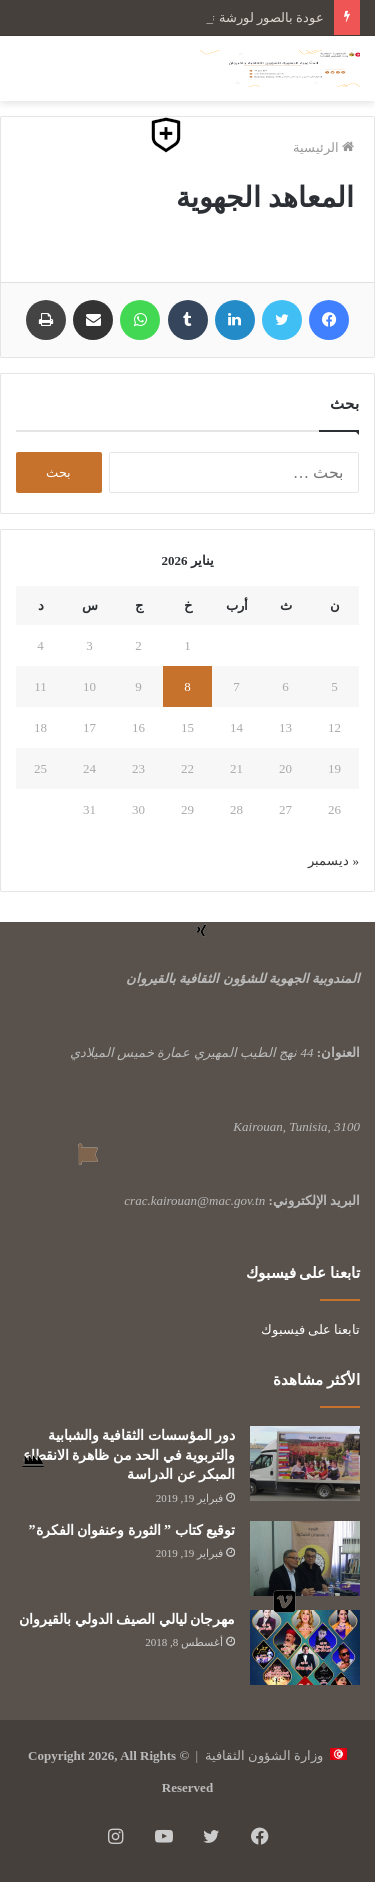 The image size is (375, 1882). What do you see at coordinates (33, 1461) in the screenshot?
I see `indicates a road hazard or spike strip ahead` at bounding box center [33, 1461].